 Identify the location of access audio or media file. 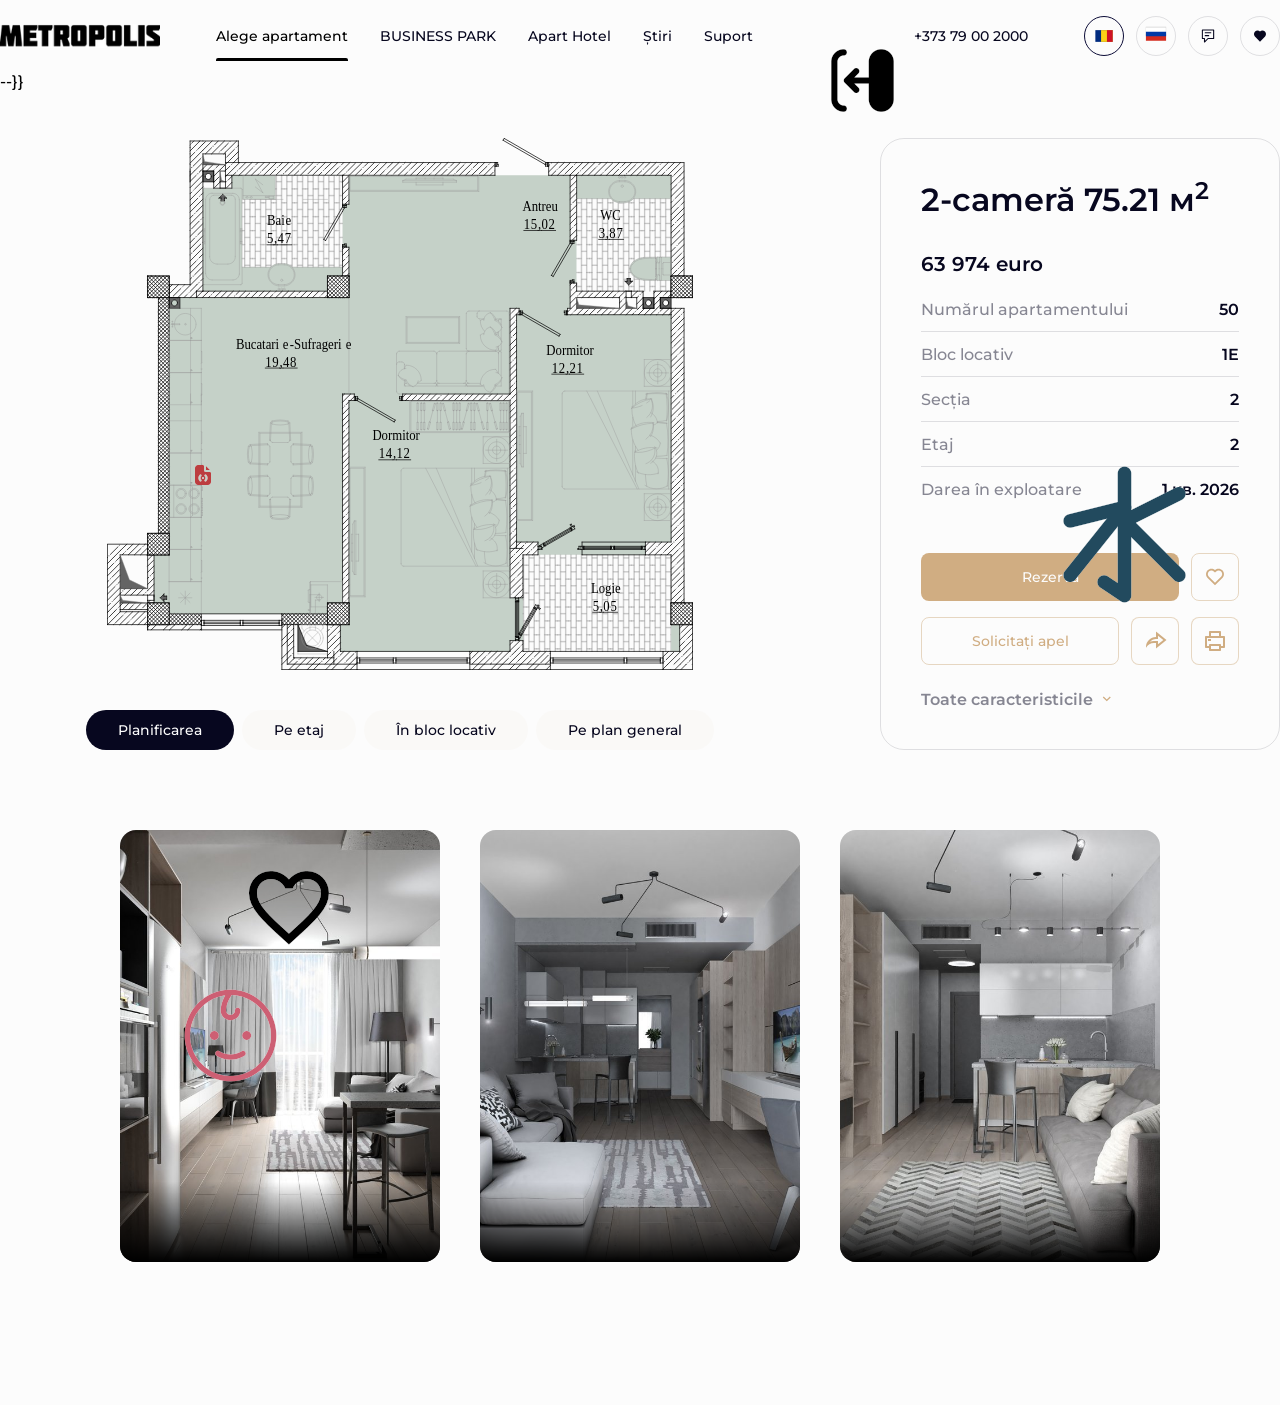
(203, 475).